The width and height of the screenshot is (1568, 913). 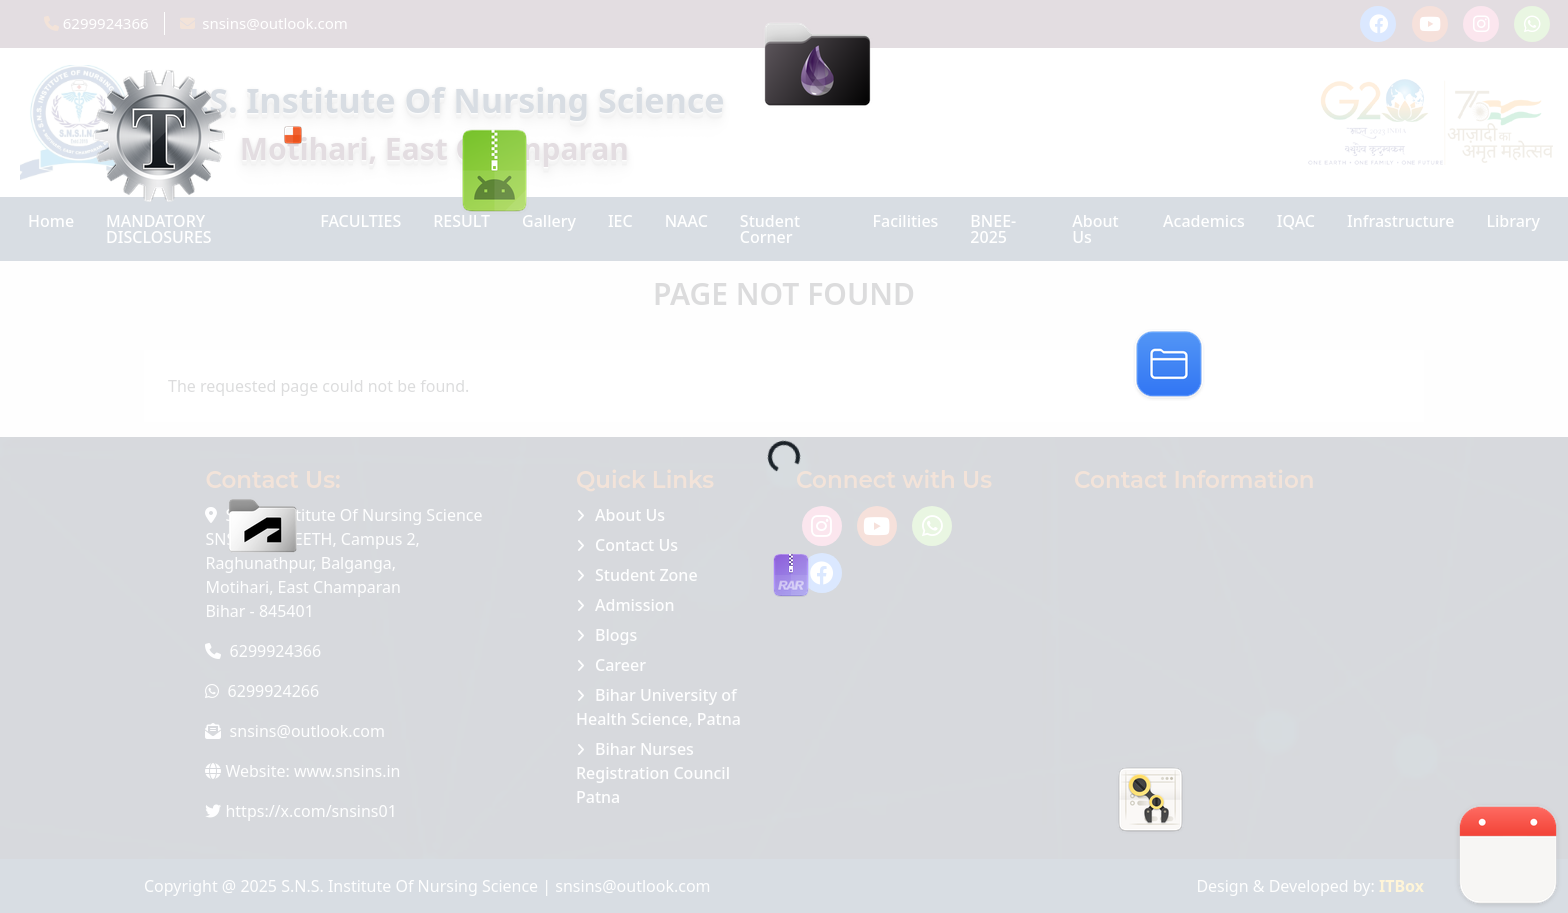 What do you see at coordinates (1169, 365) in the screenshot?
I see `open file manager application` at bounding box center [1169, 365].